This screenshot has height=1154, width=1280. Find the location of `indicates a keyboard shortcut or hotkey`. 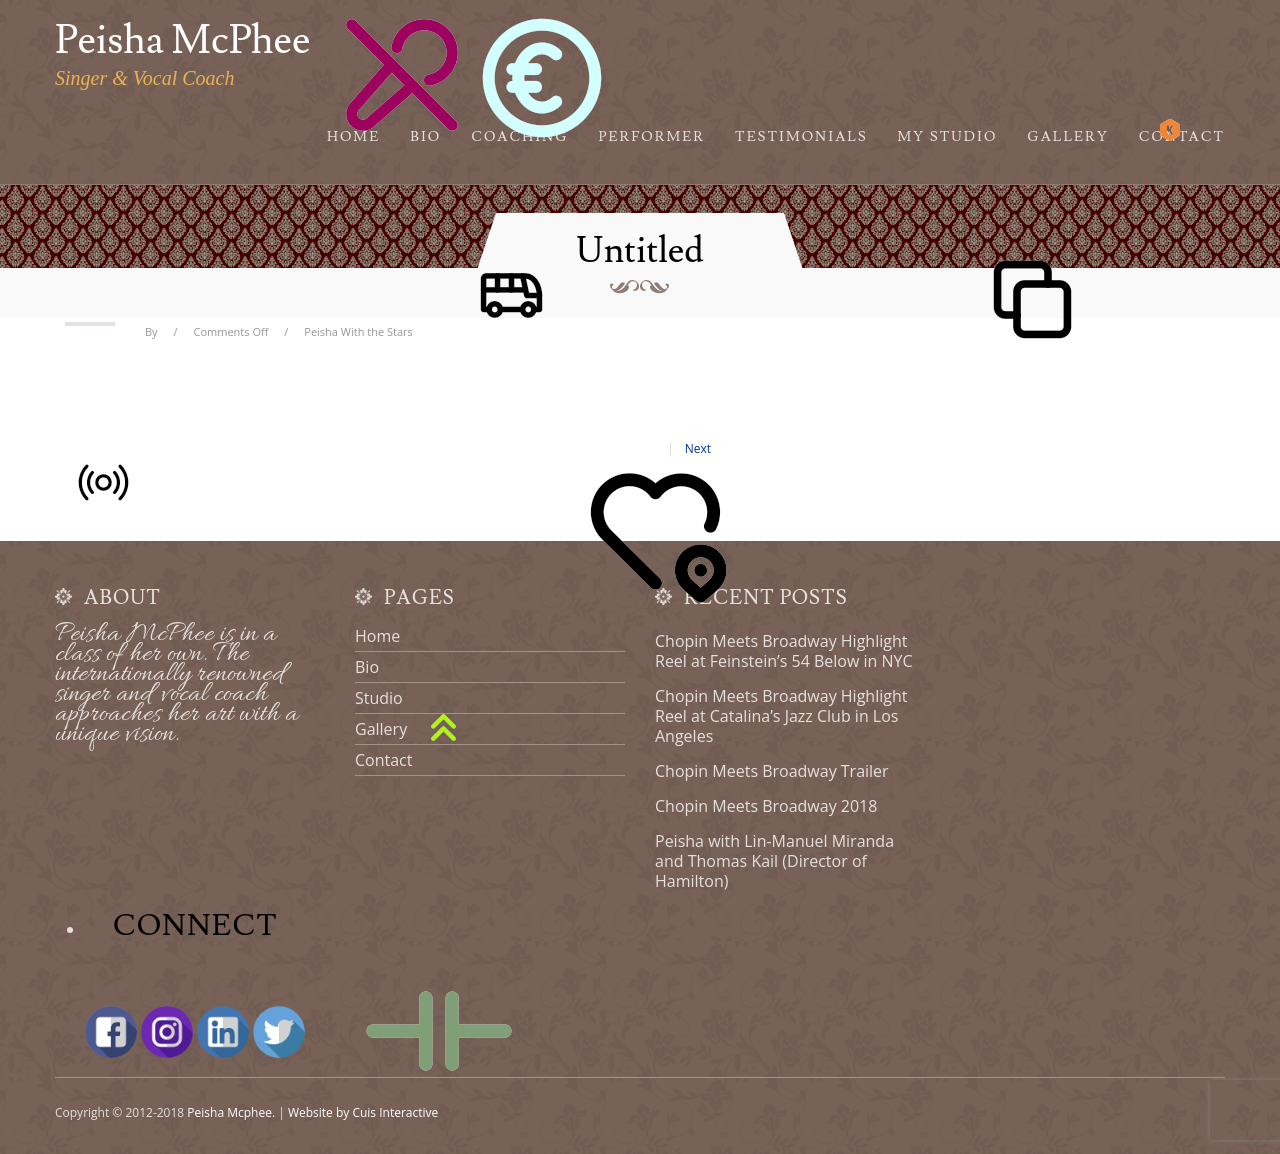

indicates a keyboard shortcut or hotkey is located at coordinates (1170, 130).